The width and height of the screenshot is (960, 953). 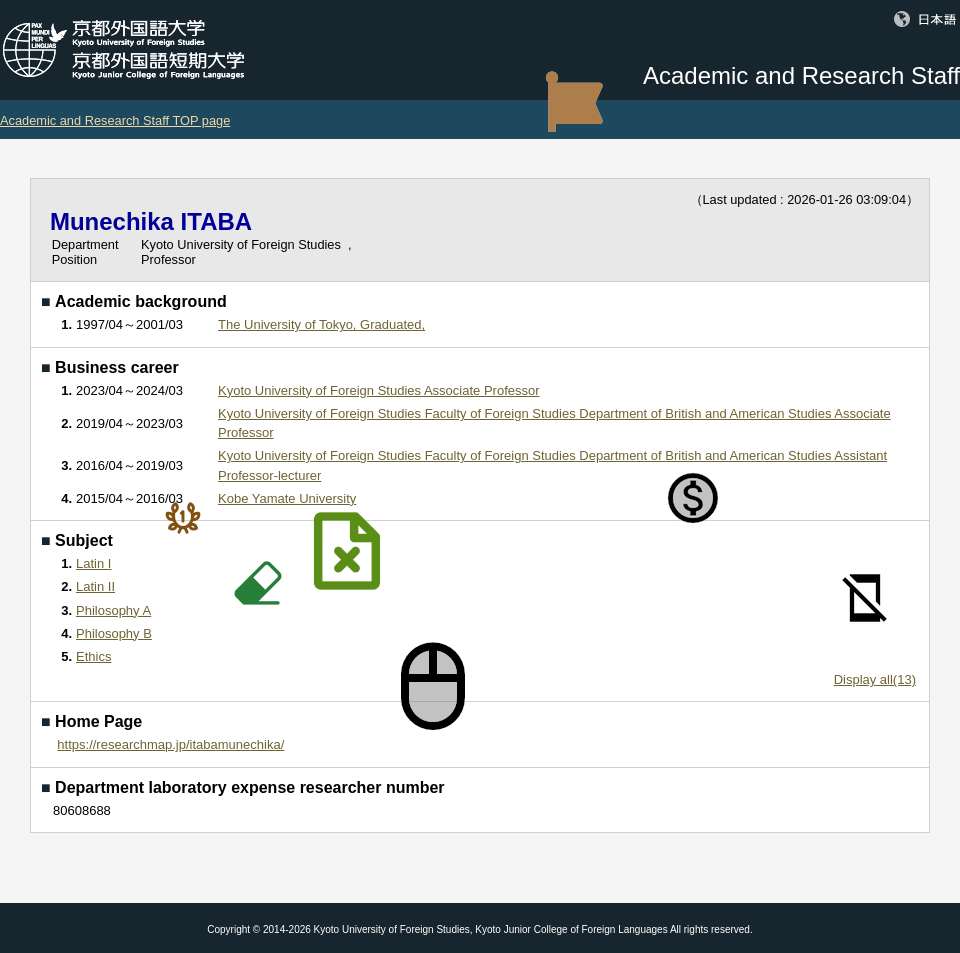 What do you see at coordinates (574, 101) in the screenshot?
I see `flag or mark an item for review` at bounding box center [574, 101].